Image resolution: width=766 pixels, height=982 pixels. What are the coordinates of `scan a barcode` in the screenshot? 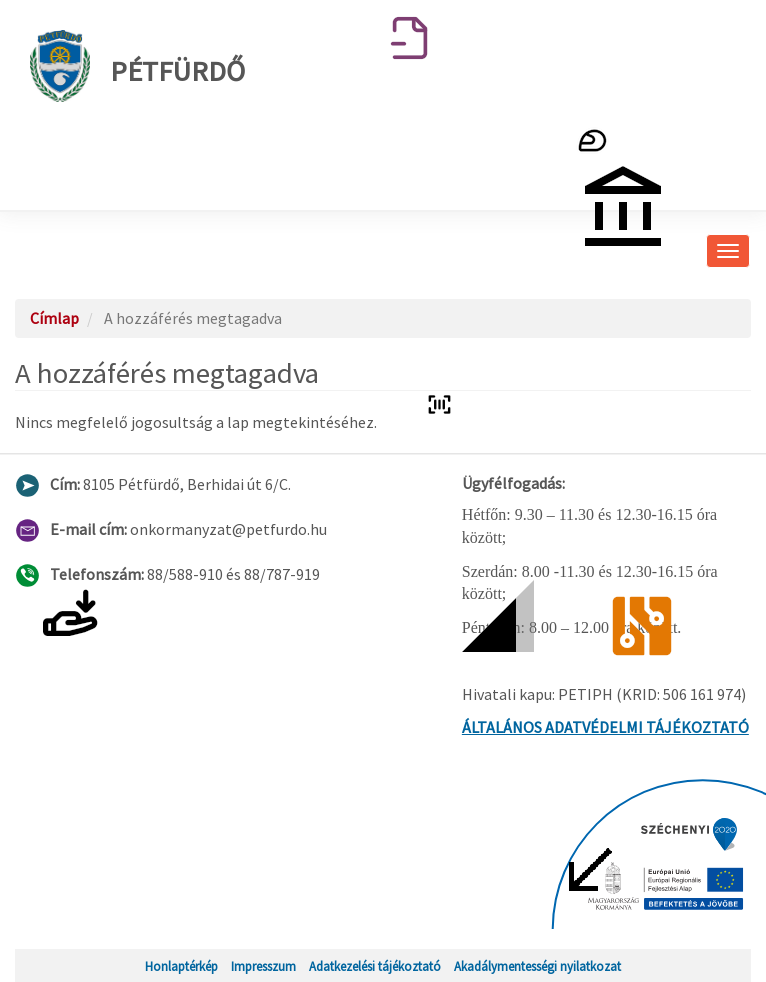 It's located at (439, 404).